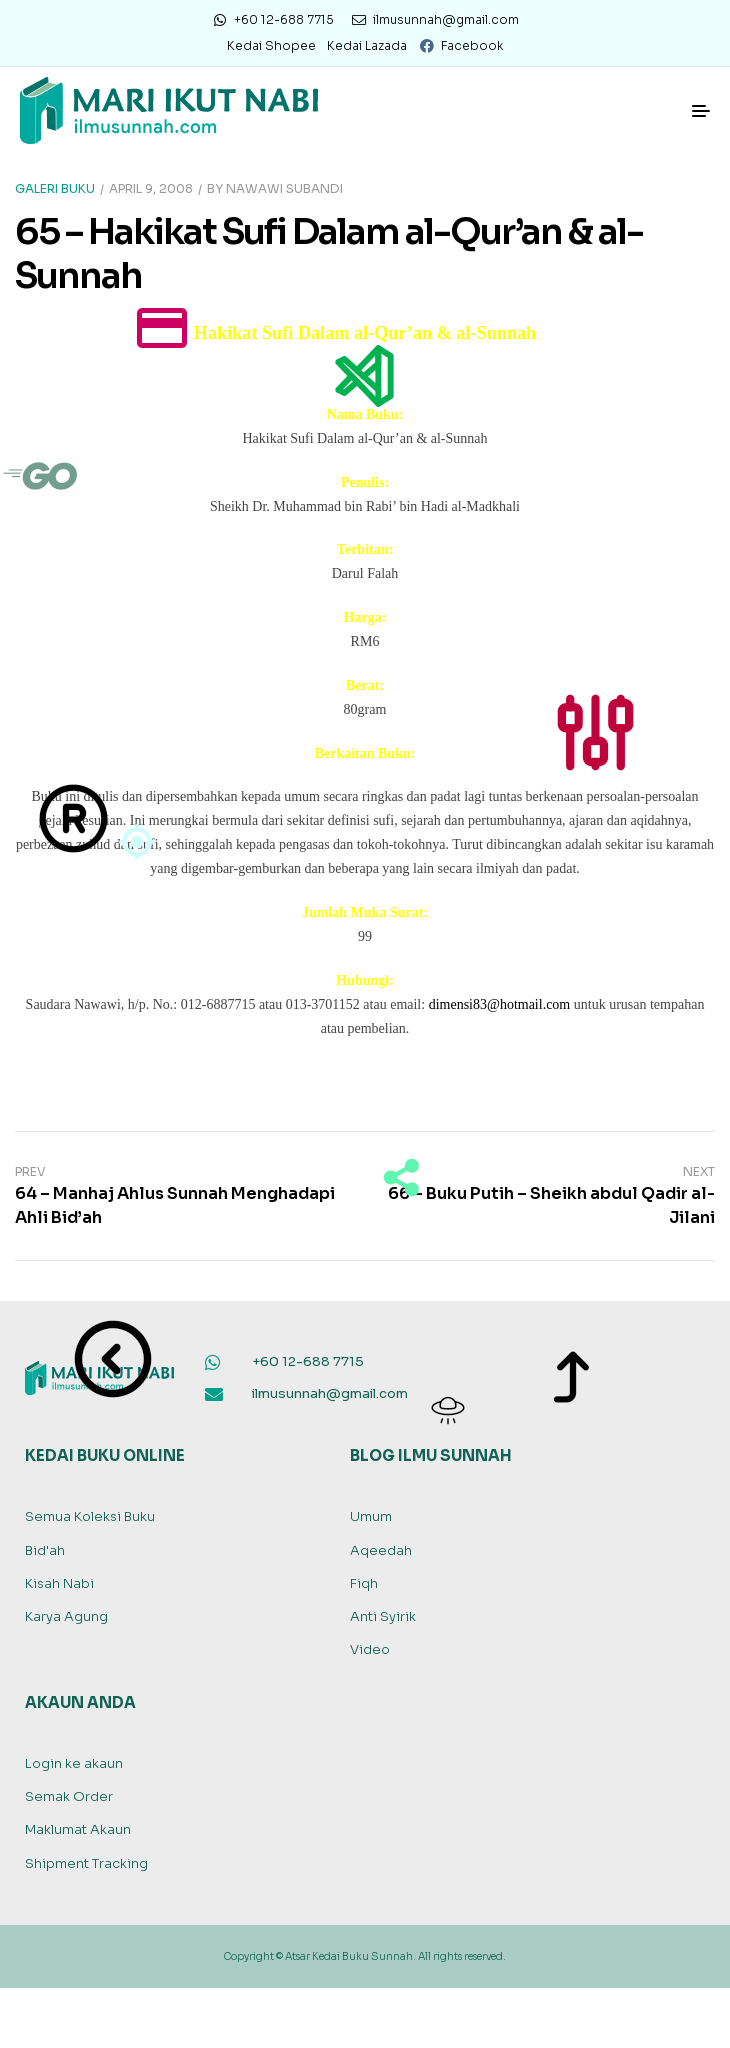 The width and height of the screenshot is (730, 2048). I want to click on access sci-fi or space-themed content, so click(448, 1410).